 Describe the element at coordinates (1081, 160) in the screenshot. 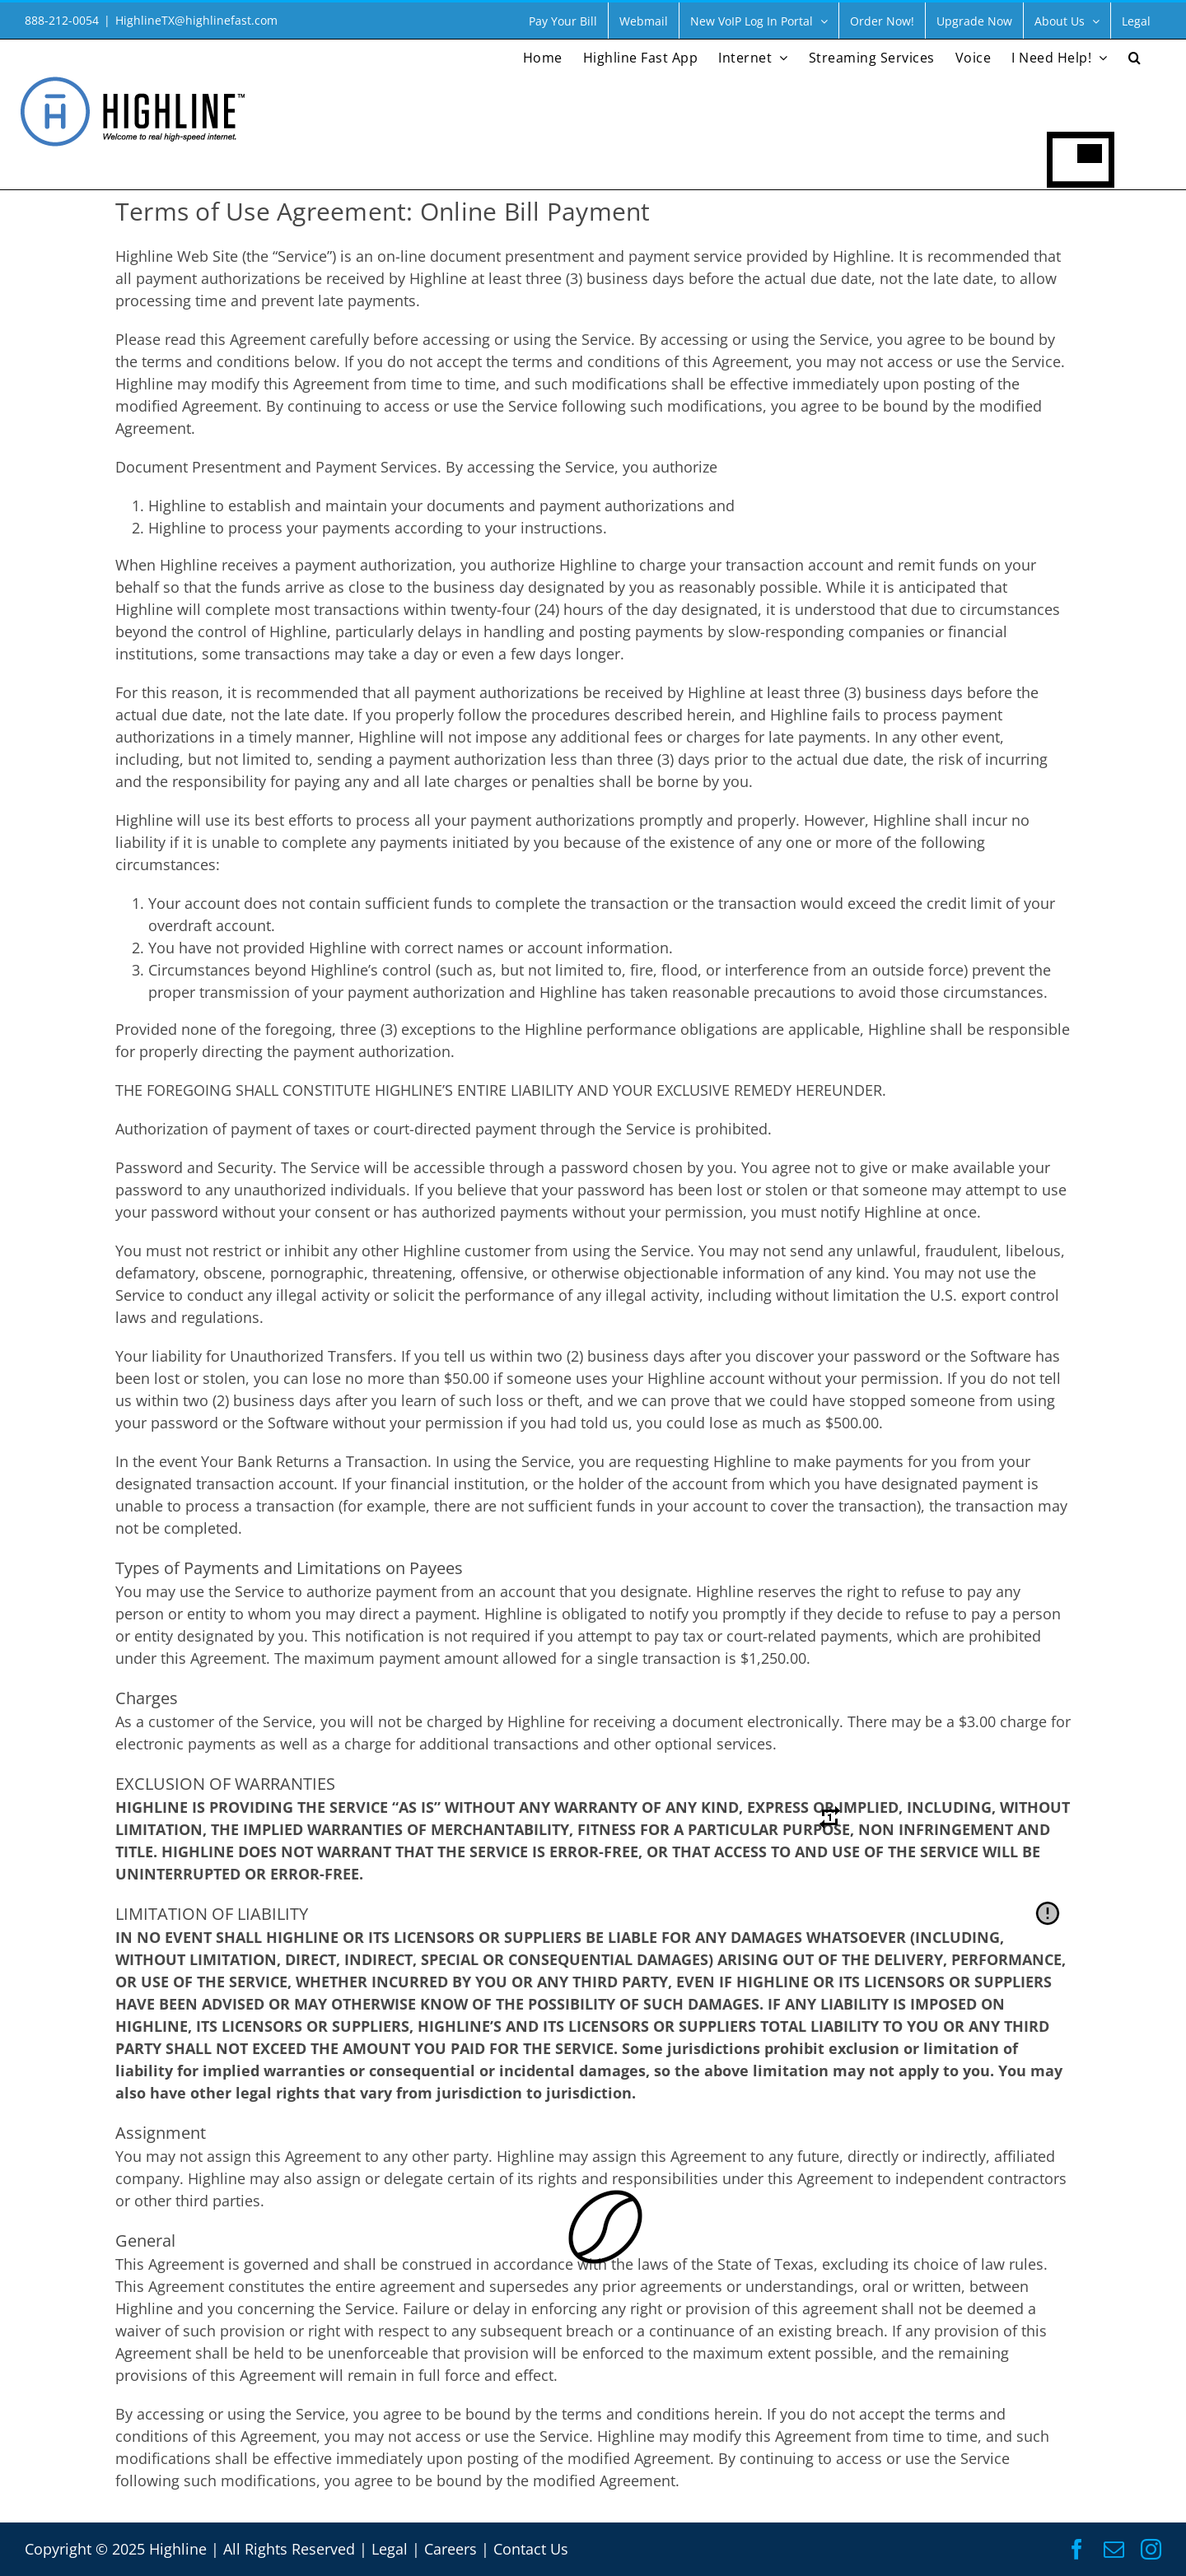

I see `enable picture-in-picture mode` at that location.